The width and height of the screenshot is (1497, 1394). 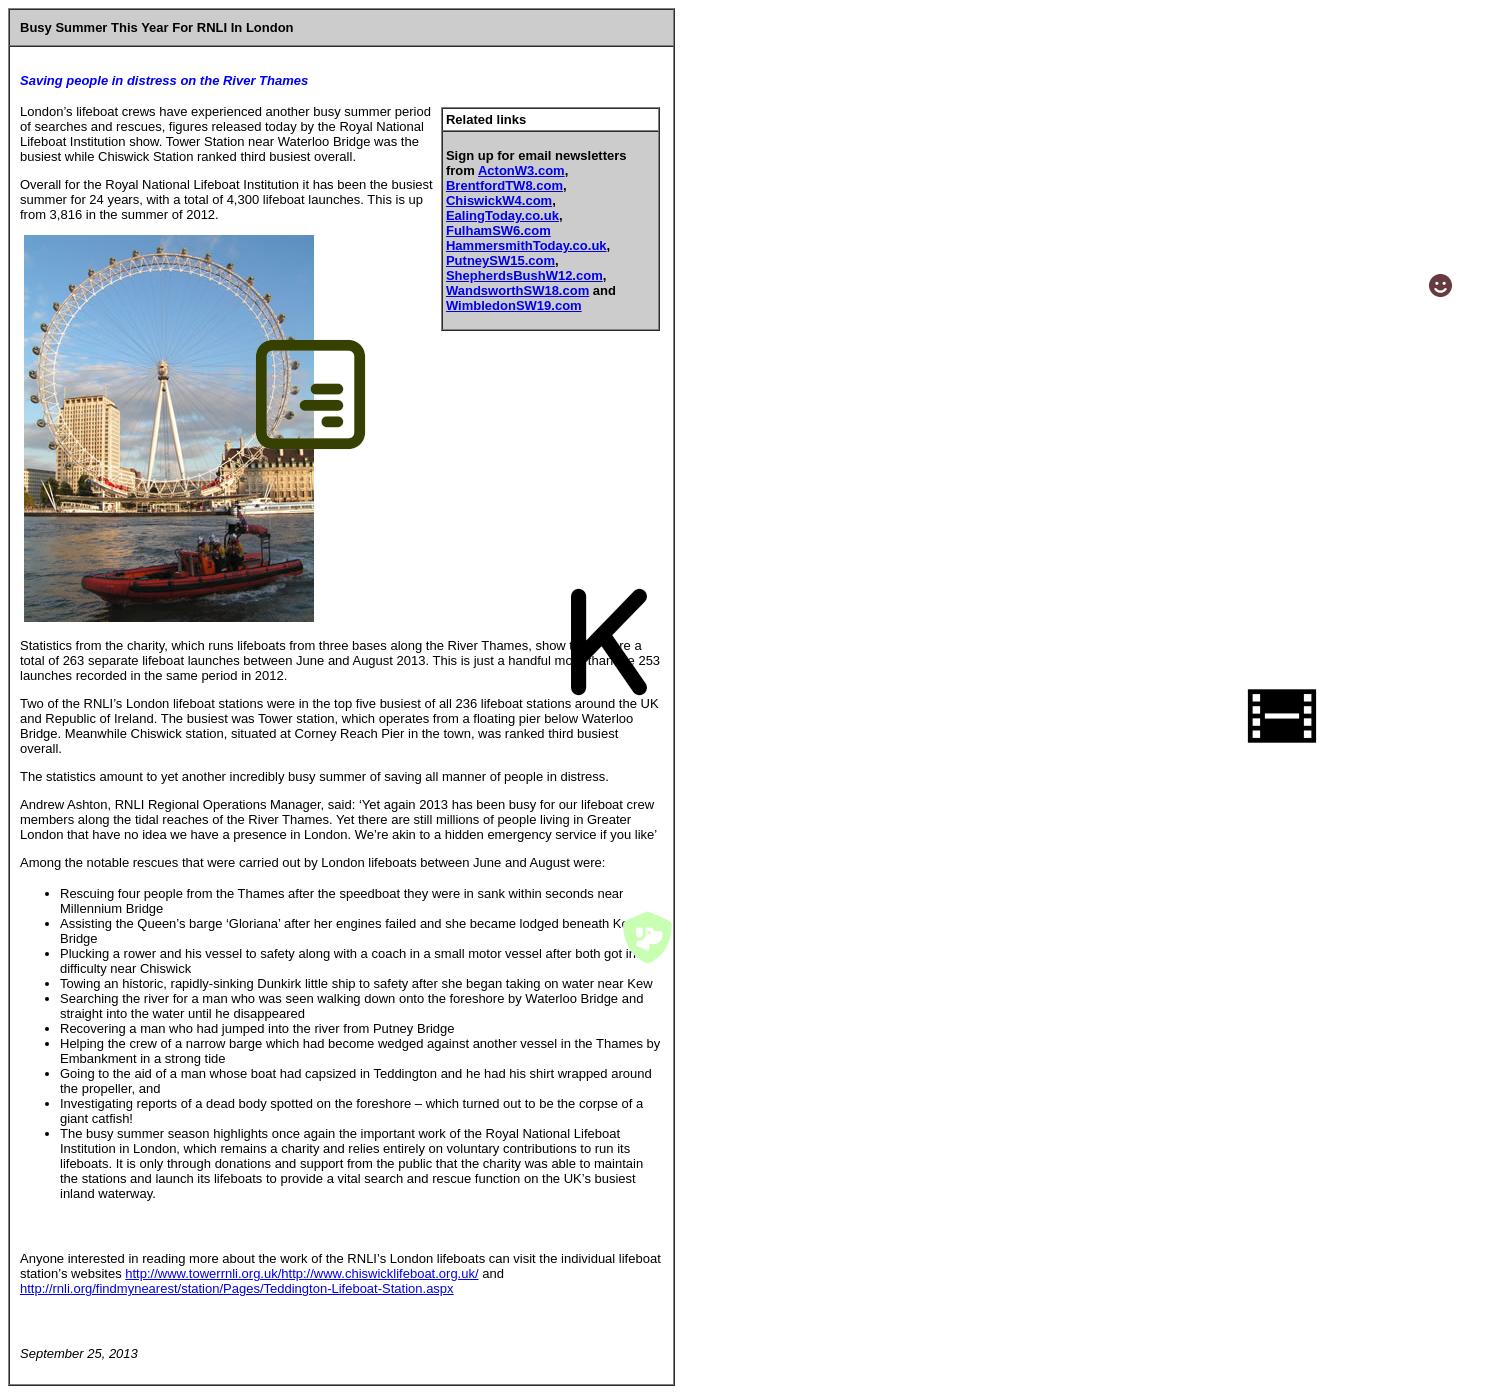 I want to click on access pet protection or insurance services, so click(x=647, y=937).